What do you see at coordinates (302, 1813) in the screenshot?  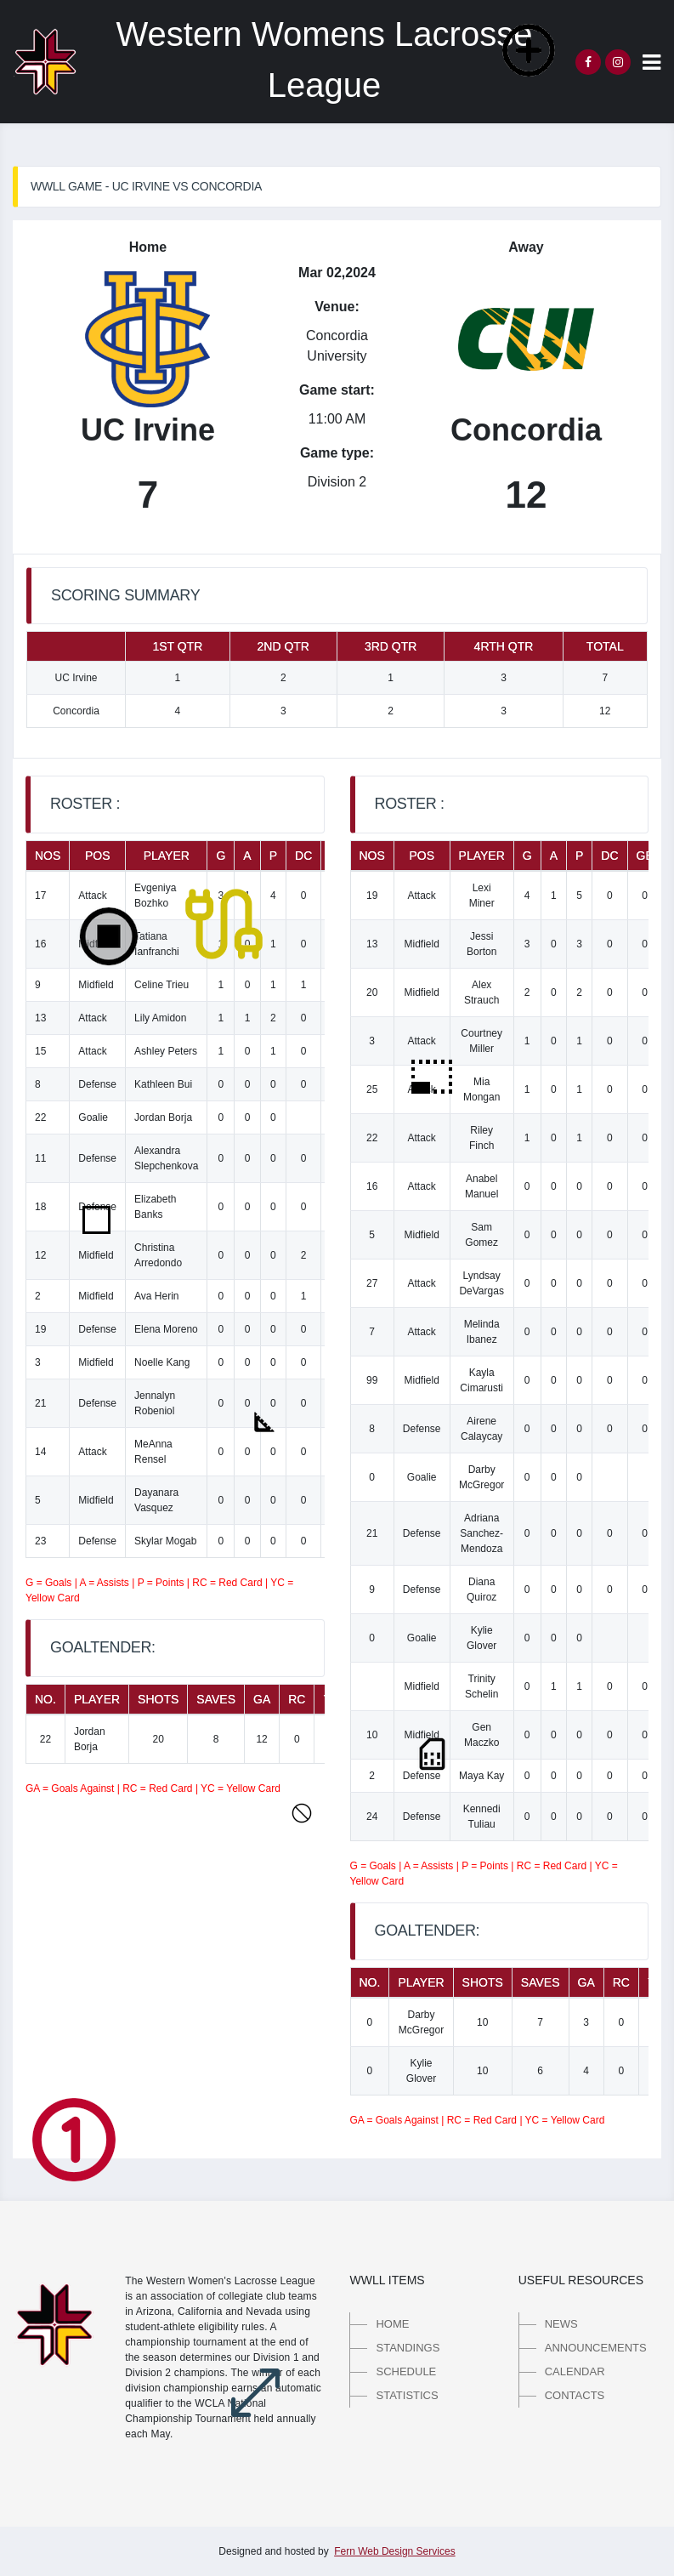 I see `indicates a blocked or prohibited action` at bounding box center [302, 1813].